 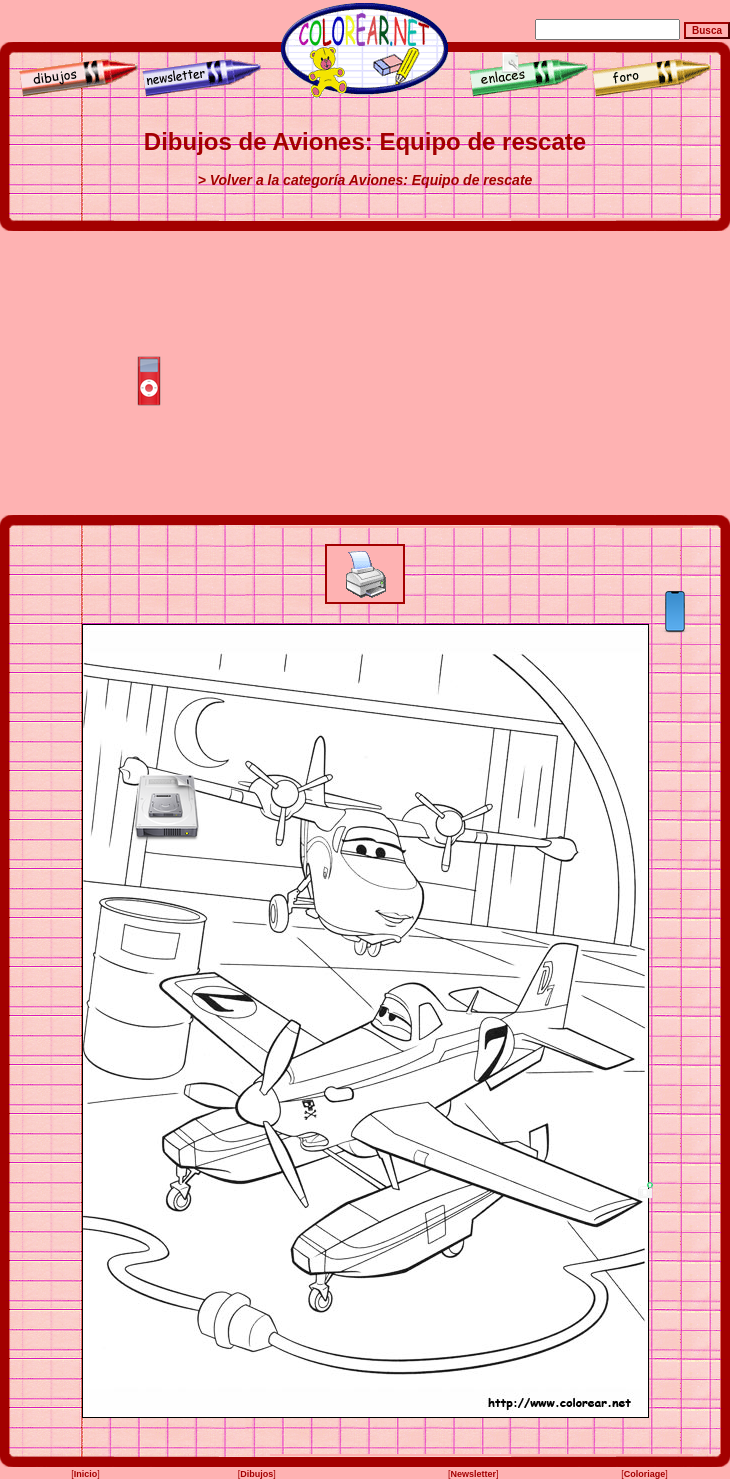 What do you see at coordinates (645, 1190) in the screenshot?
I see `software updates are available` at bounding box center [645, 1190].